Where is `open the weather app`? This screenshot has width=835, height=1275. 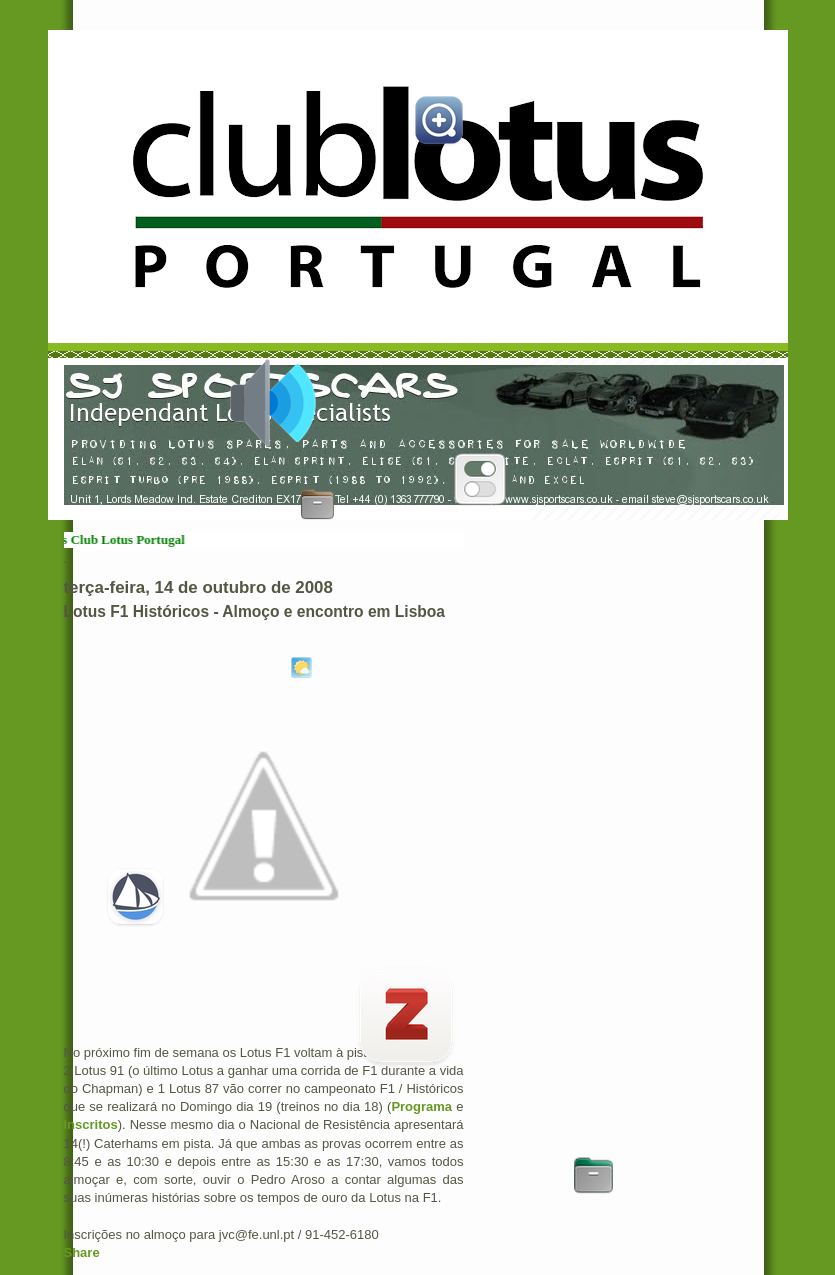
open the weather app is located at coordinates (301, 667).